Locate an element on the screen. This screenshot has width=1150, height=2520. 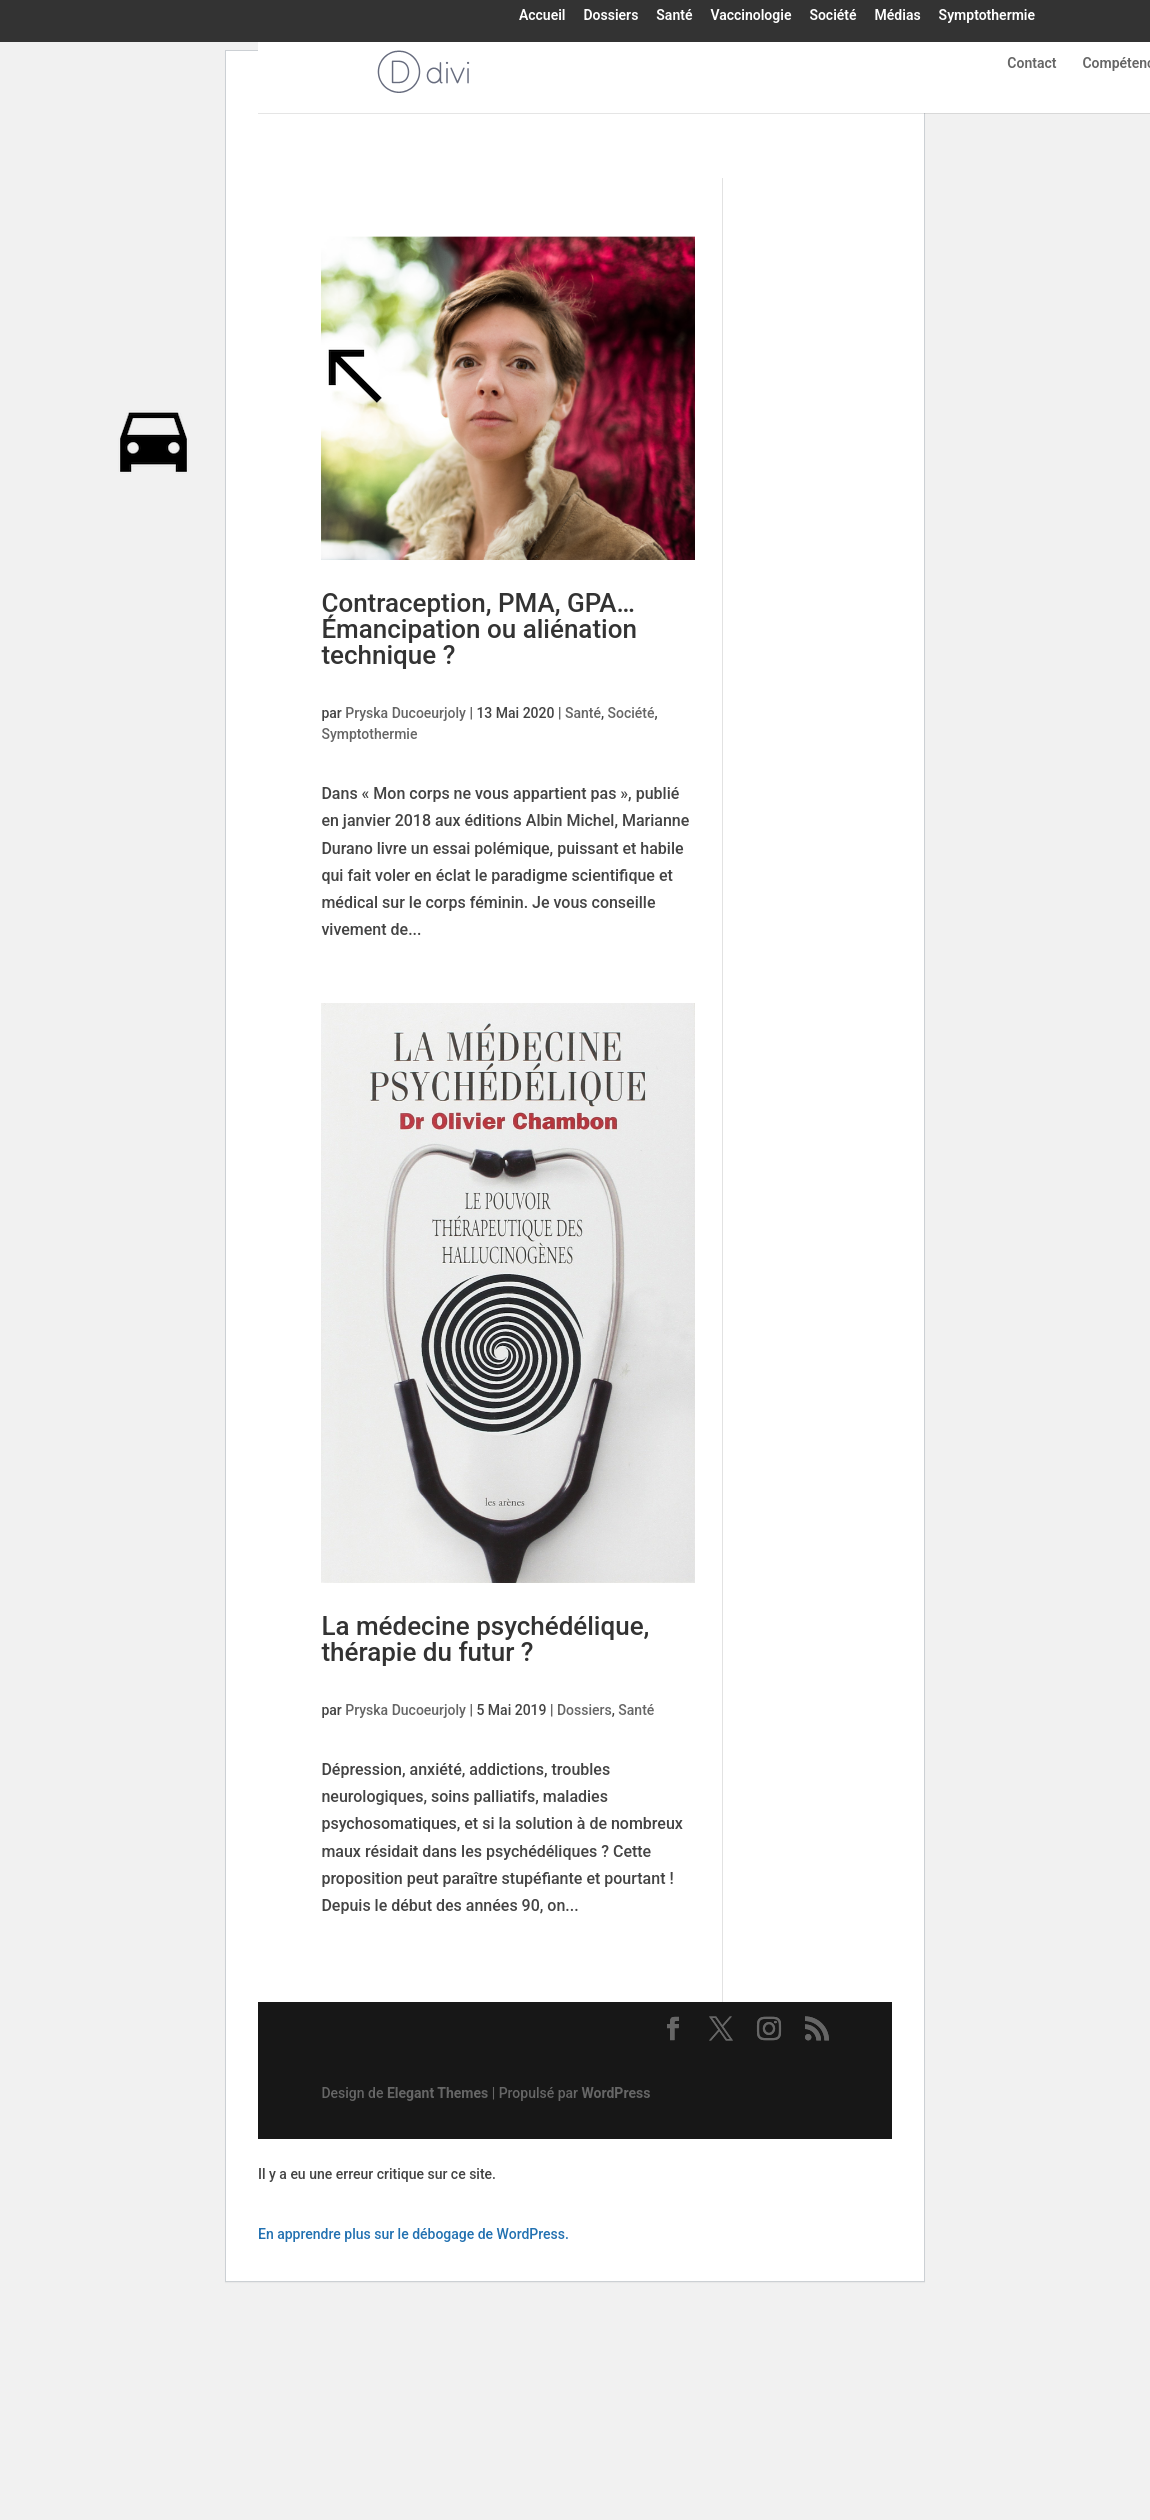
get driving directions is located at coordinates (153, 438).